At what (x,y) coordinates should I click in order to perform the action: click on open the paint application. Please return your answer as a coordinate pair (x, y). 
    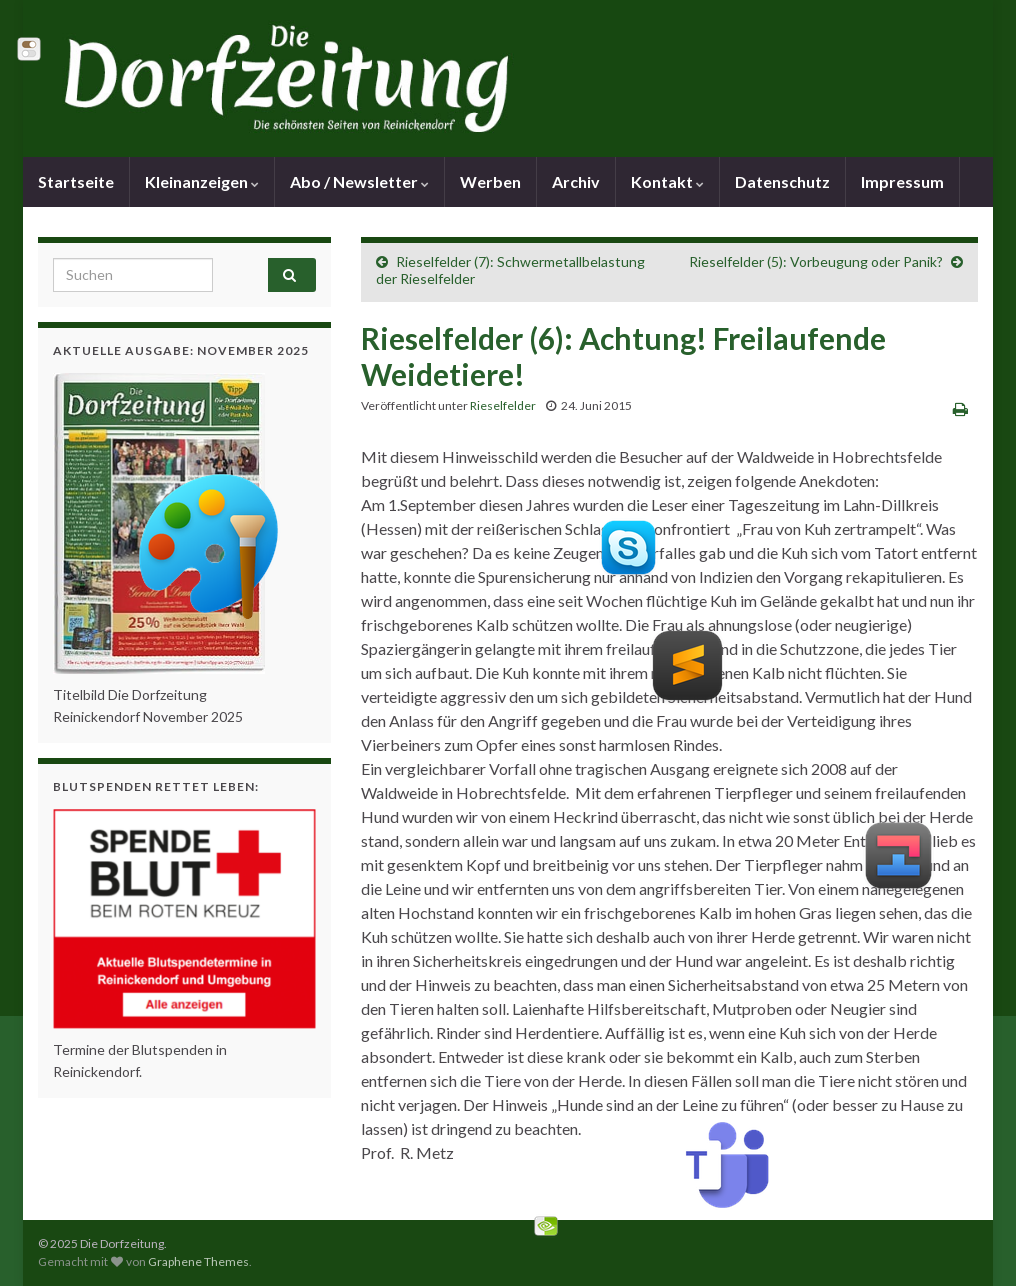
    Looking at the image, I should click on (208, 543).